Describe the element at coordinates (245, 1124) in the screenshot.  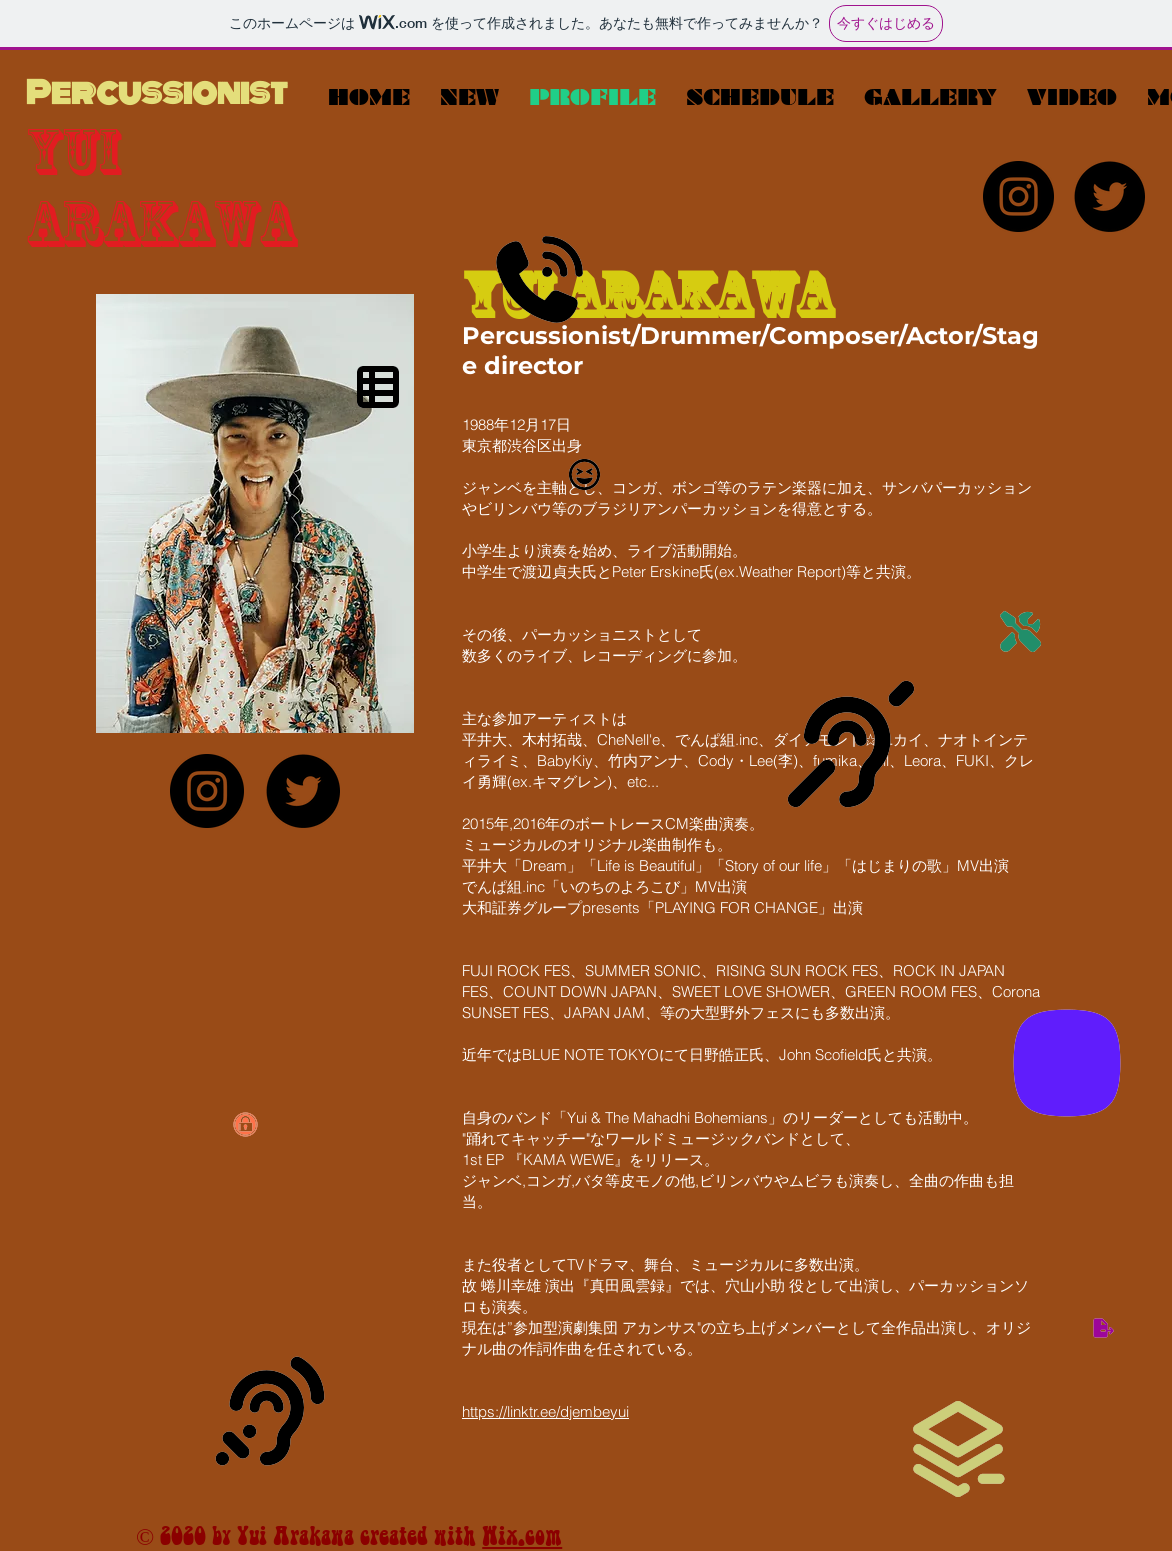
I see `expeditedssl brand logo` at that location.